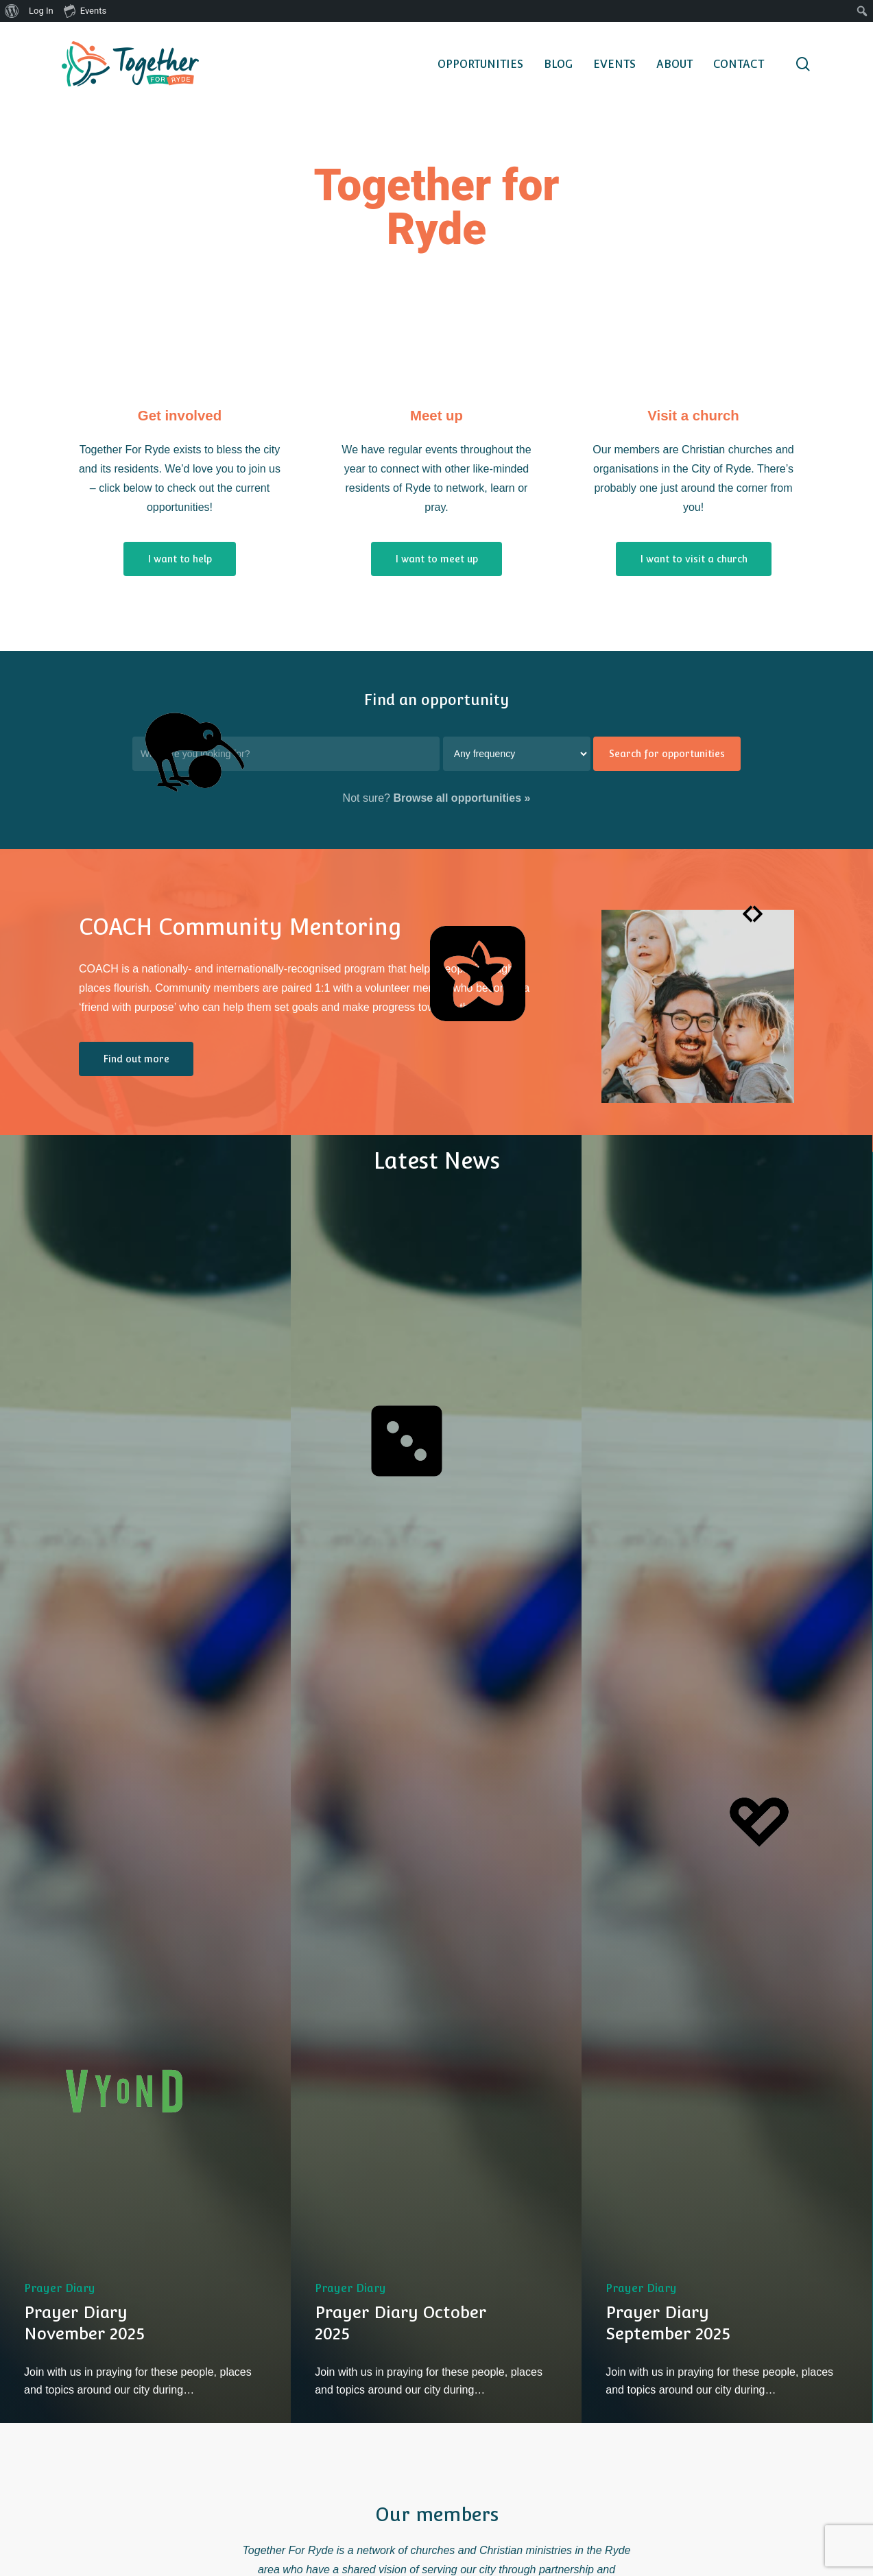 The height and width of the screenshot is (2576, 873). Describe the element at coordinates (477, 973) in the screenshot. I see `open the Twinkly smart lights app` at that location.